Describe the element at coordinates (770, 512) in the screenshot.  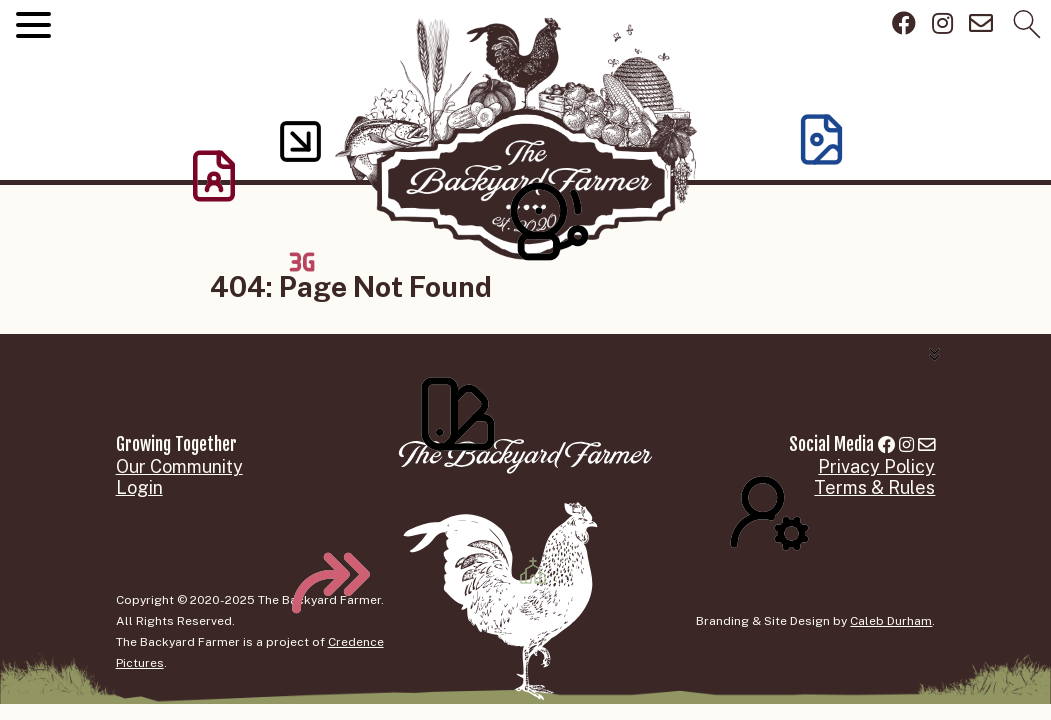
I see `access user account settings` at that location.